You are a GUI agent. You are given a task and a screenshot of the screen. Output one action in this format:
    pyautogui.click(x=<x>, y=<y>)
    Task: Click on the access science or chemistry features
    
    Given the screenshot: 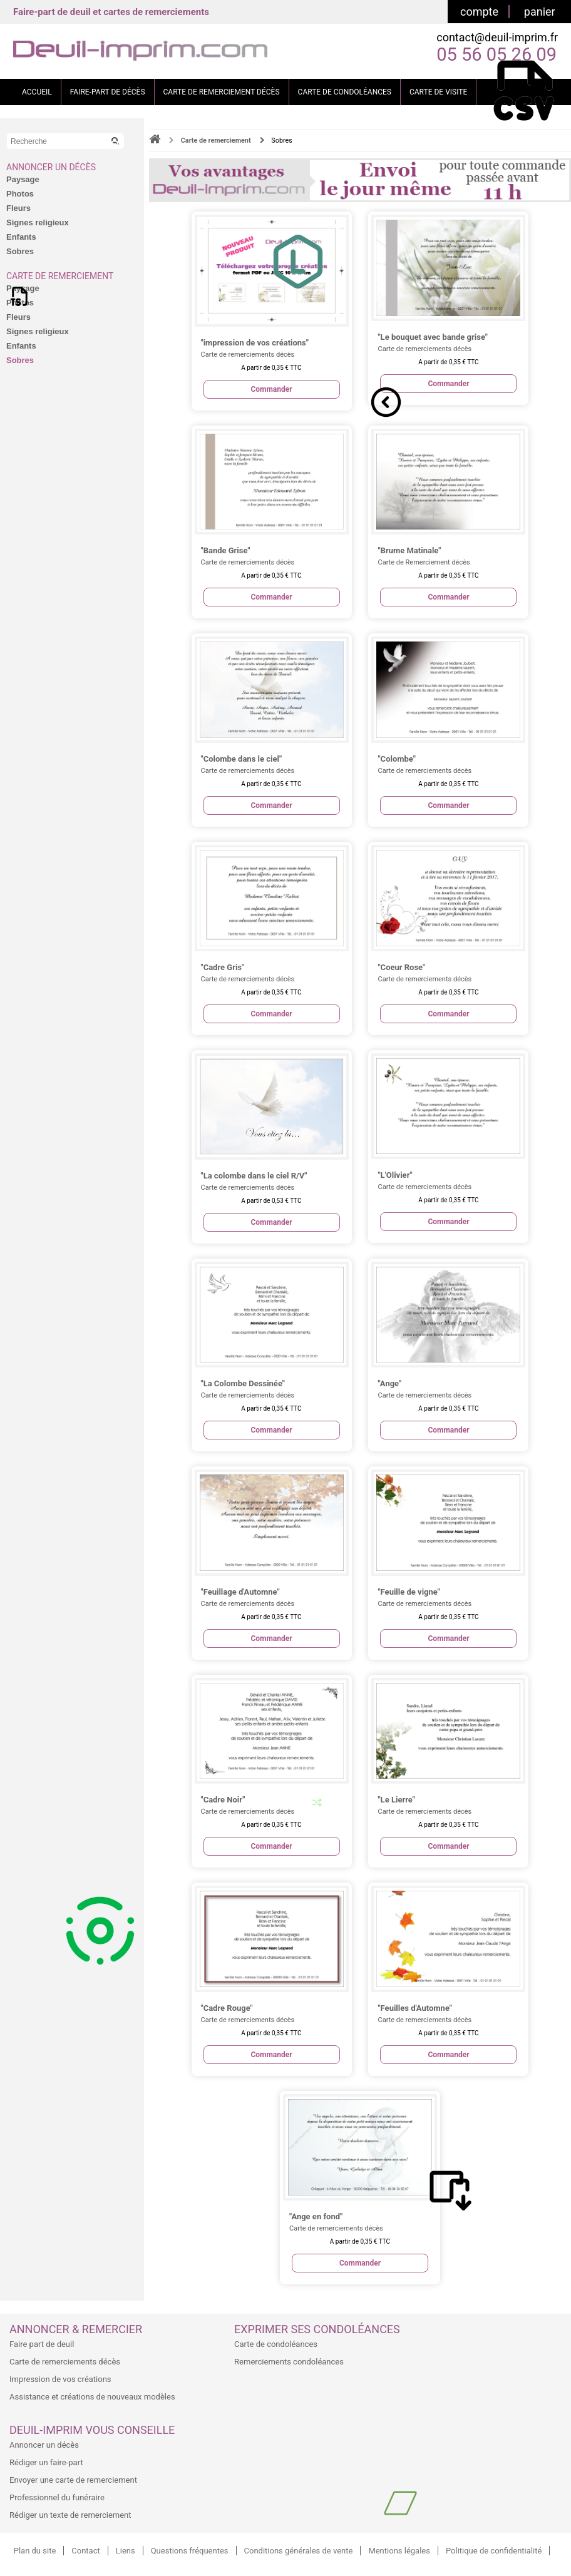 What is the action you would take?
    pyautogui.click(x=100, y=1931)
    